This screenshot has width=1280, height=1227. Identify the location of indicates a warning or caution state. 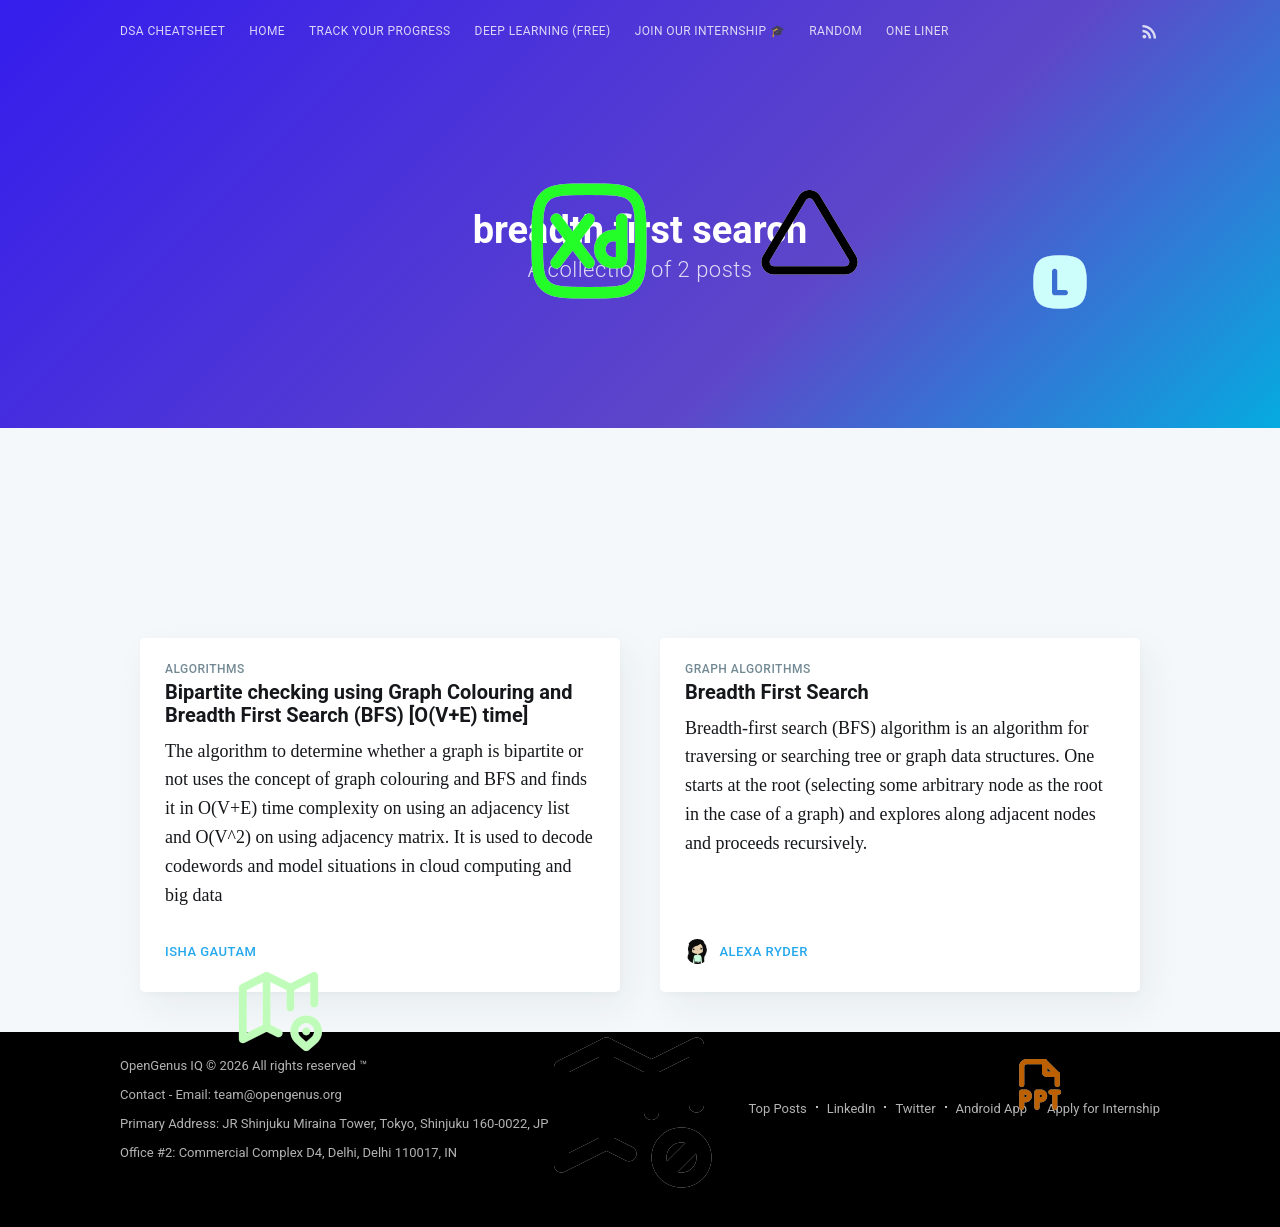
(809, 232).